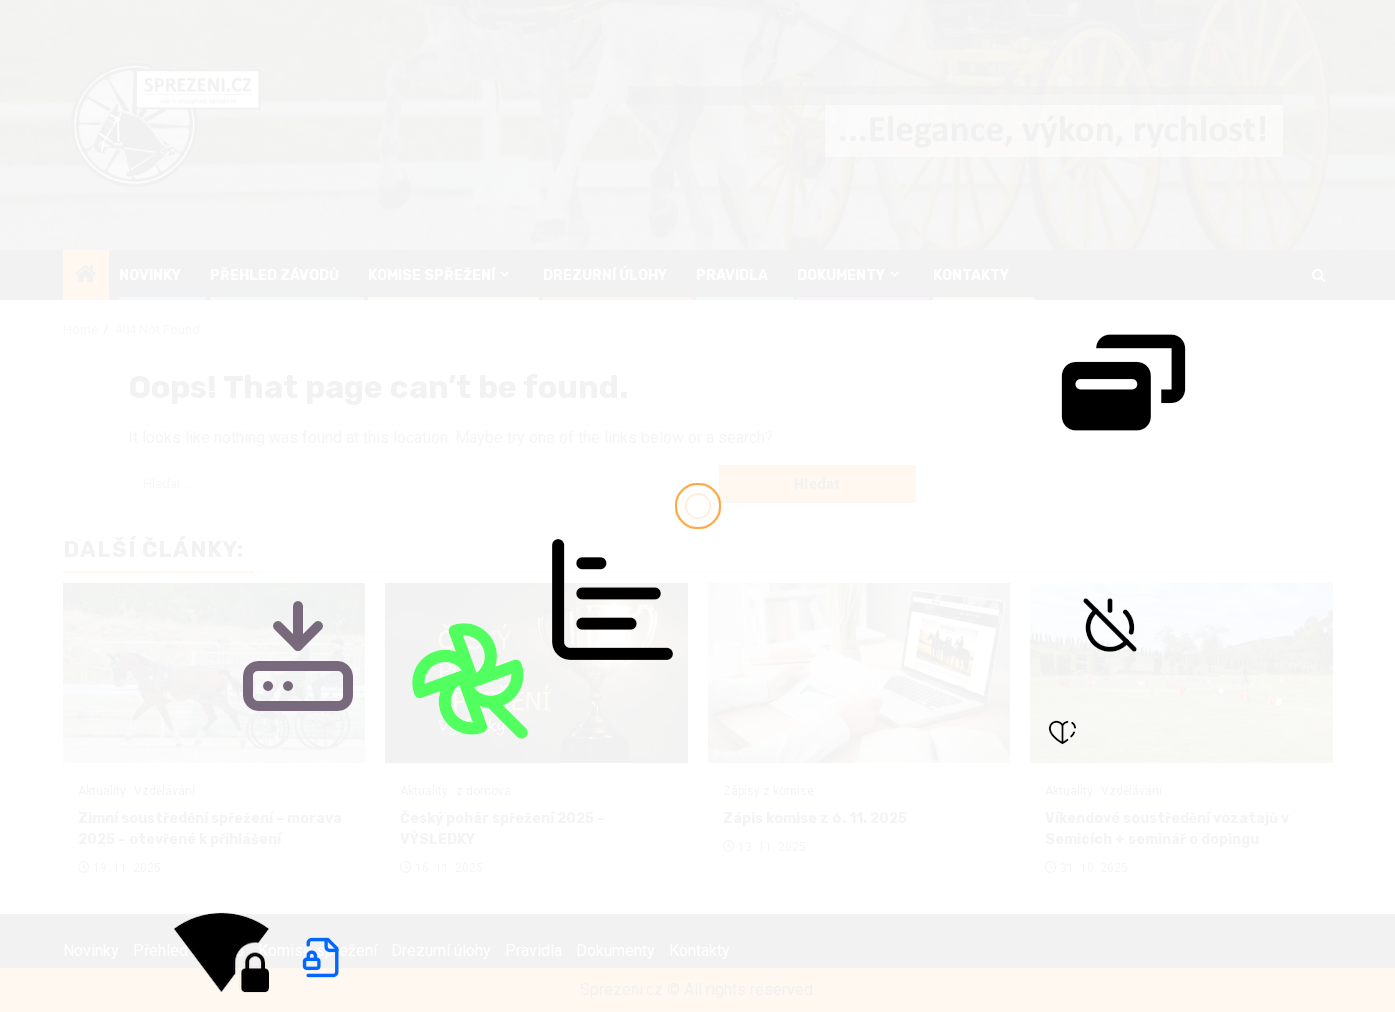 The width and height of the screenshot is (1395, 1012). I want to click on access a password-protected file, so click(322, 957).